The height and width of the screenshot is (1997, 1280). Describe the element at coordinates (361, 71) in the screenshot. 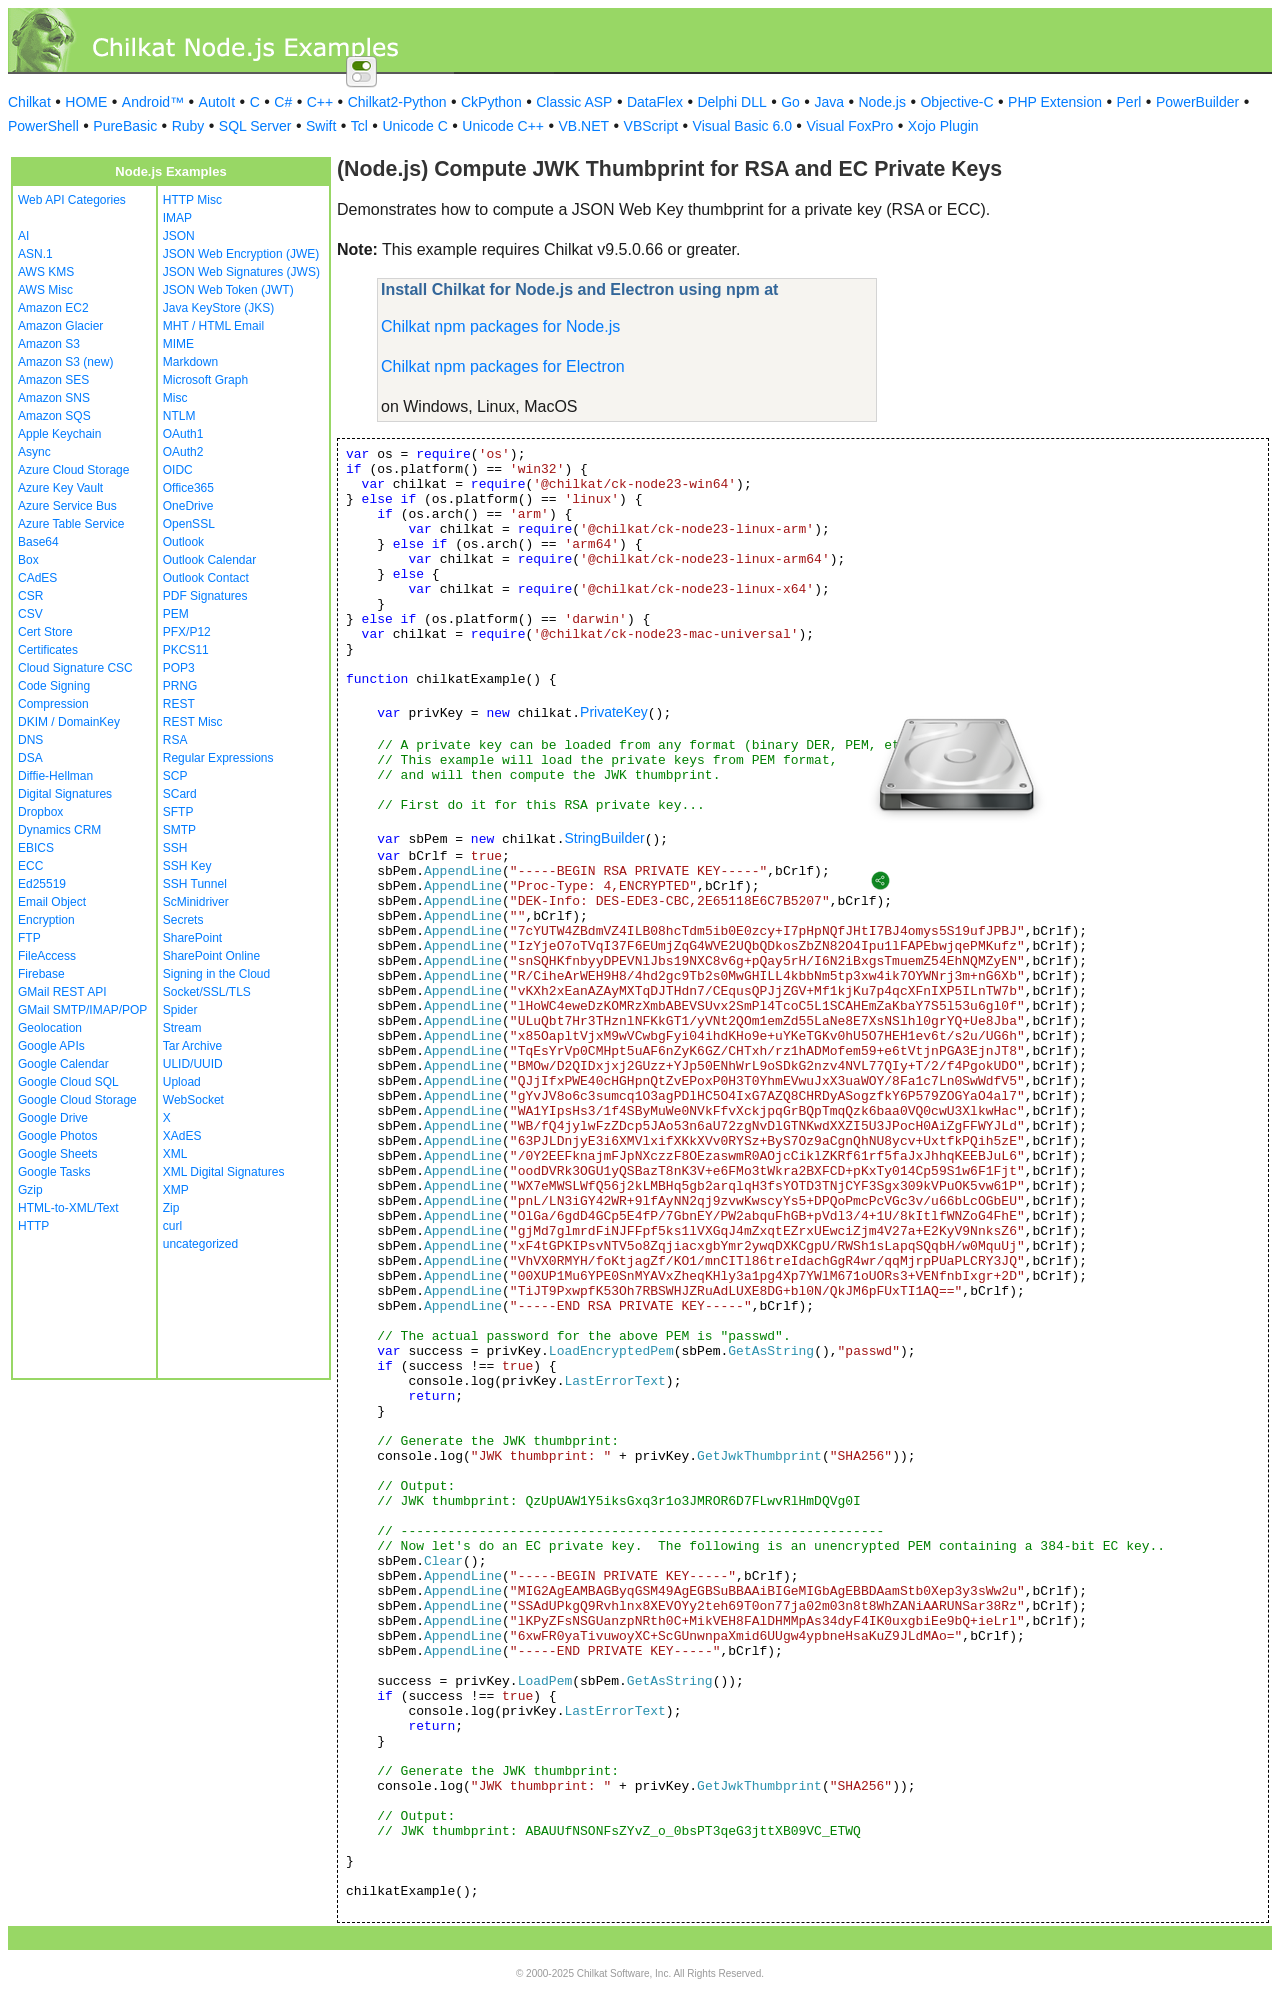

I see `open system tweaks or settings customization` at that location.